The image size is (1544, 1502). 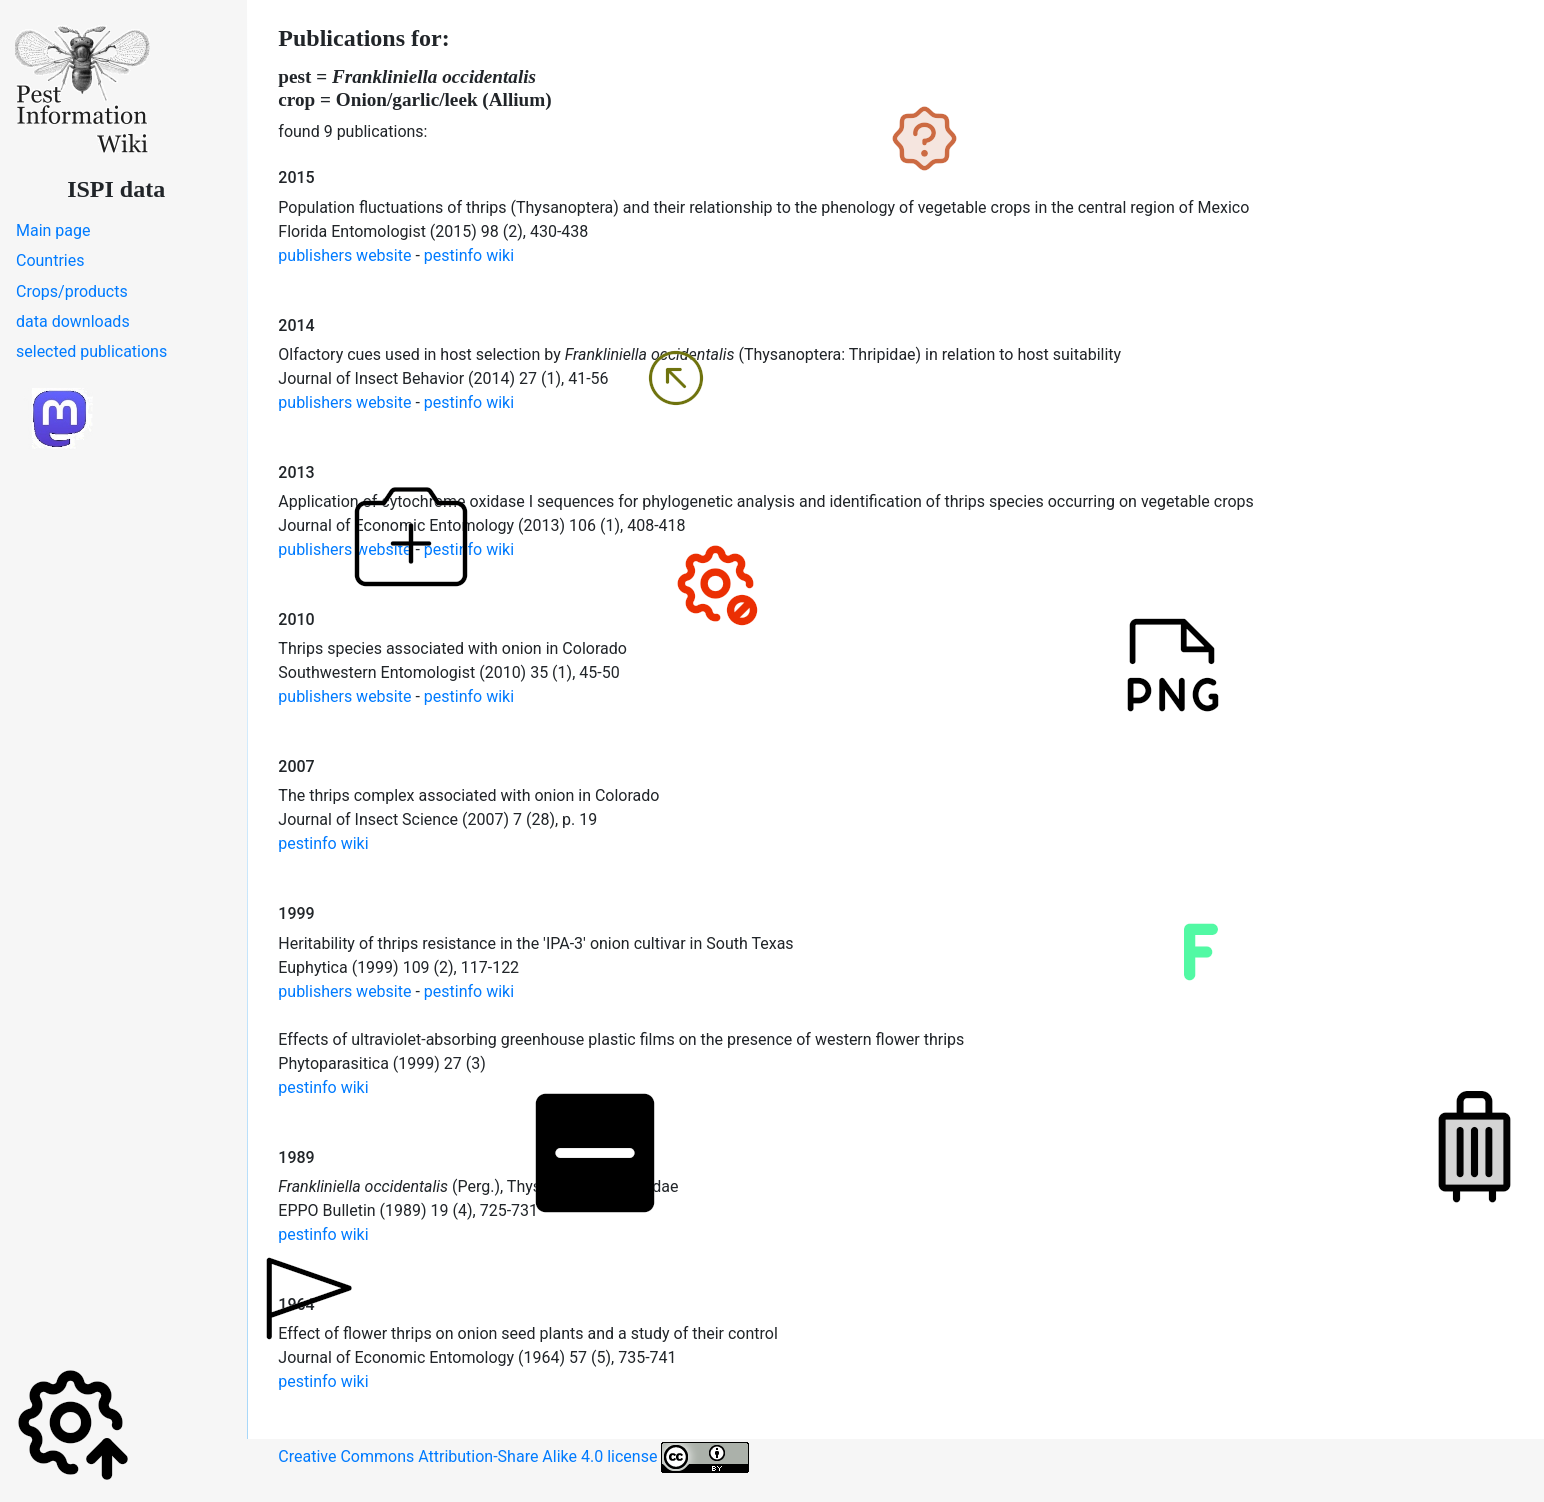 What do you see at coordinates (1474, 1148) in the screenshot?
I see `access travel or trip planning features` at bounding box center [1474, 1148].